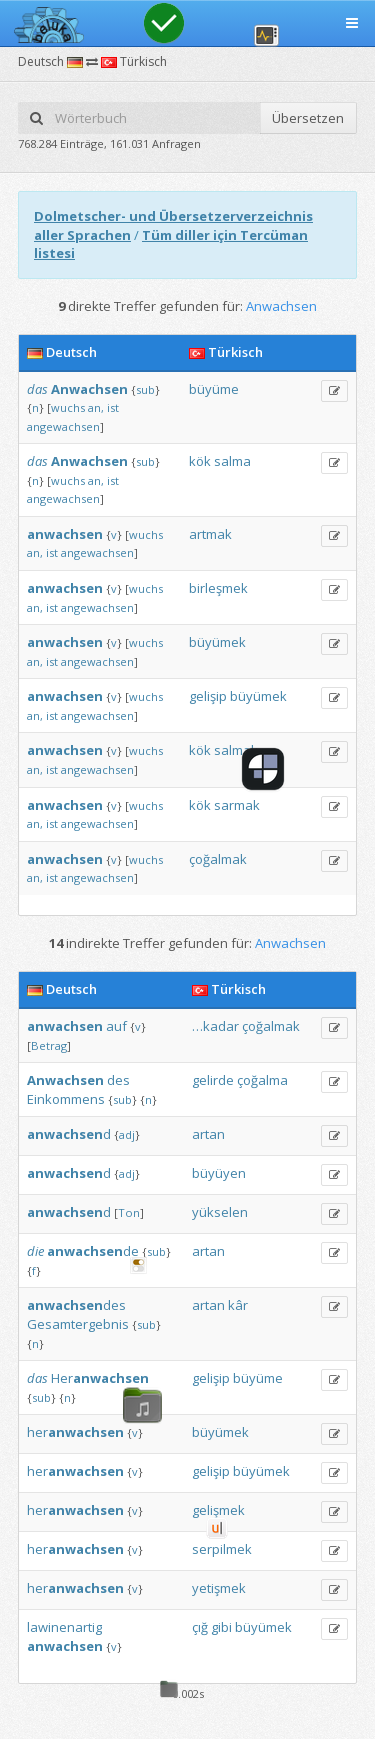  What do you see at coordinates (138, 1265) in the screenshot?
I see `open gnome tweaks application` at bounding box center [138, 1265].